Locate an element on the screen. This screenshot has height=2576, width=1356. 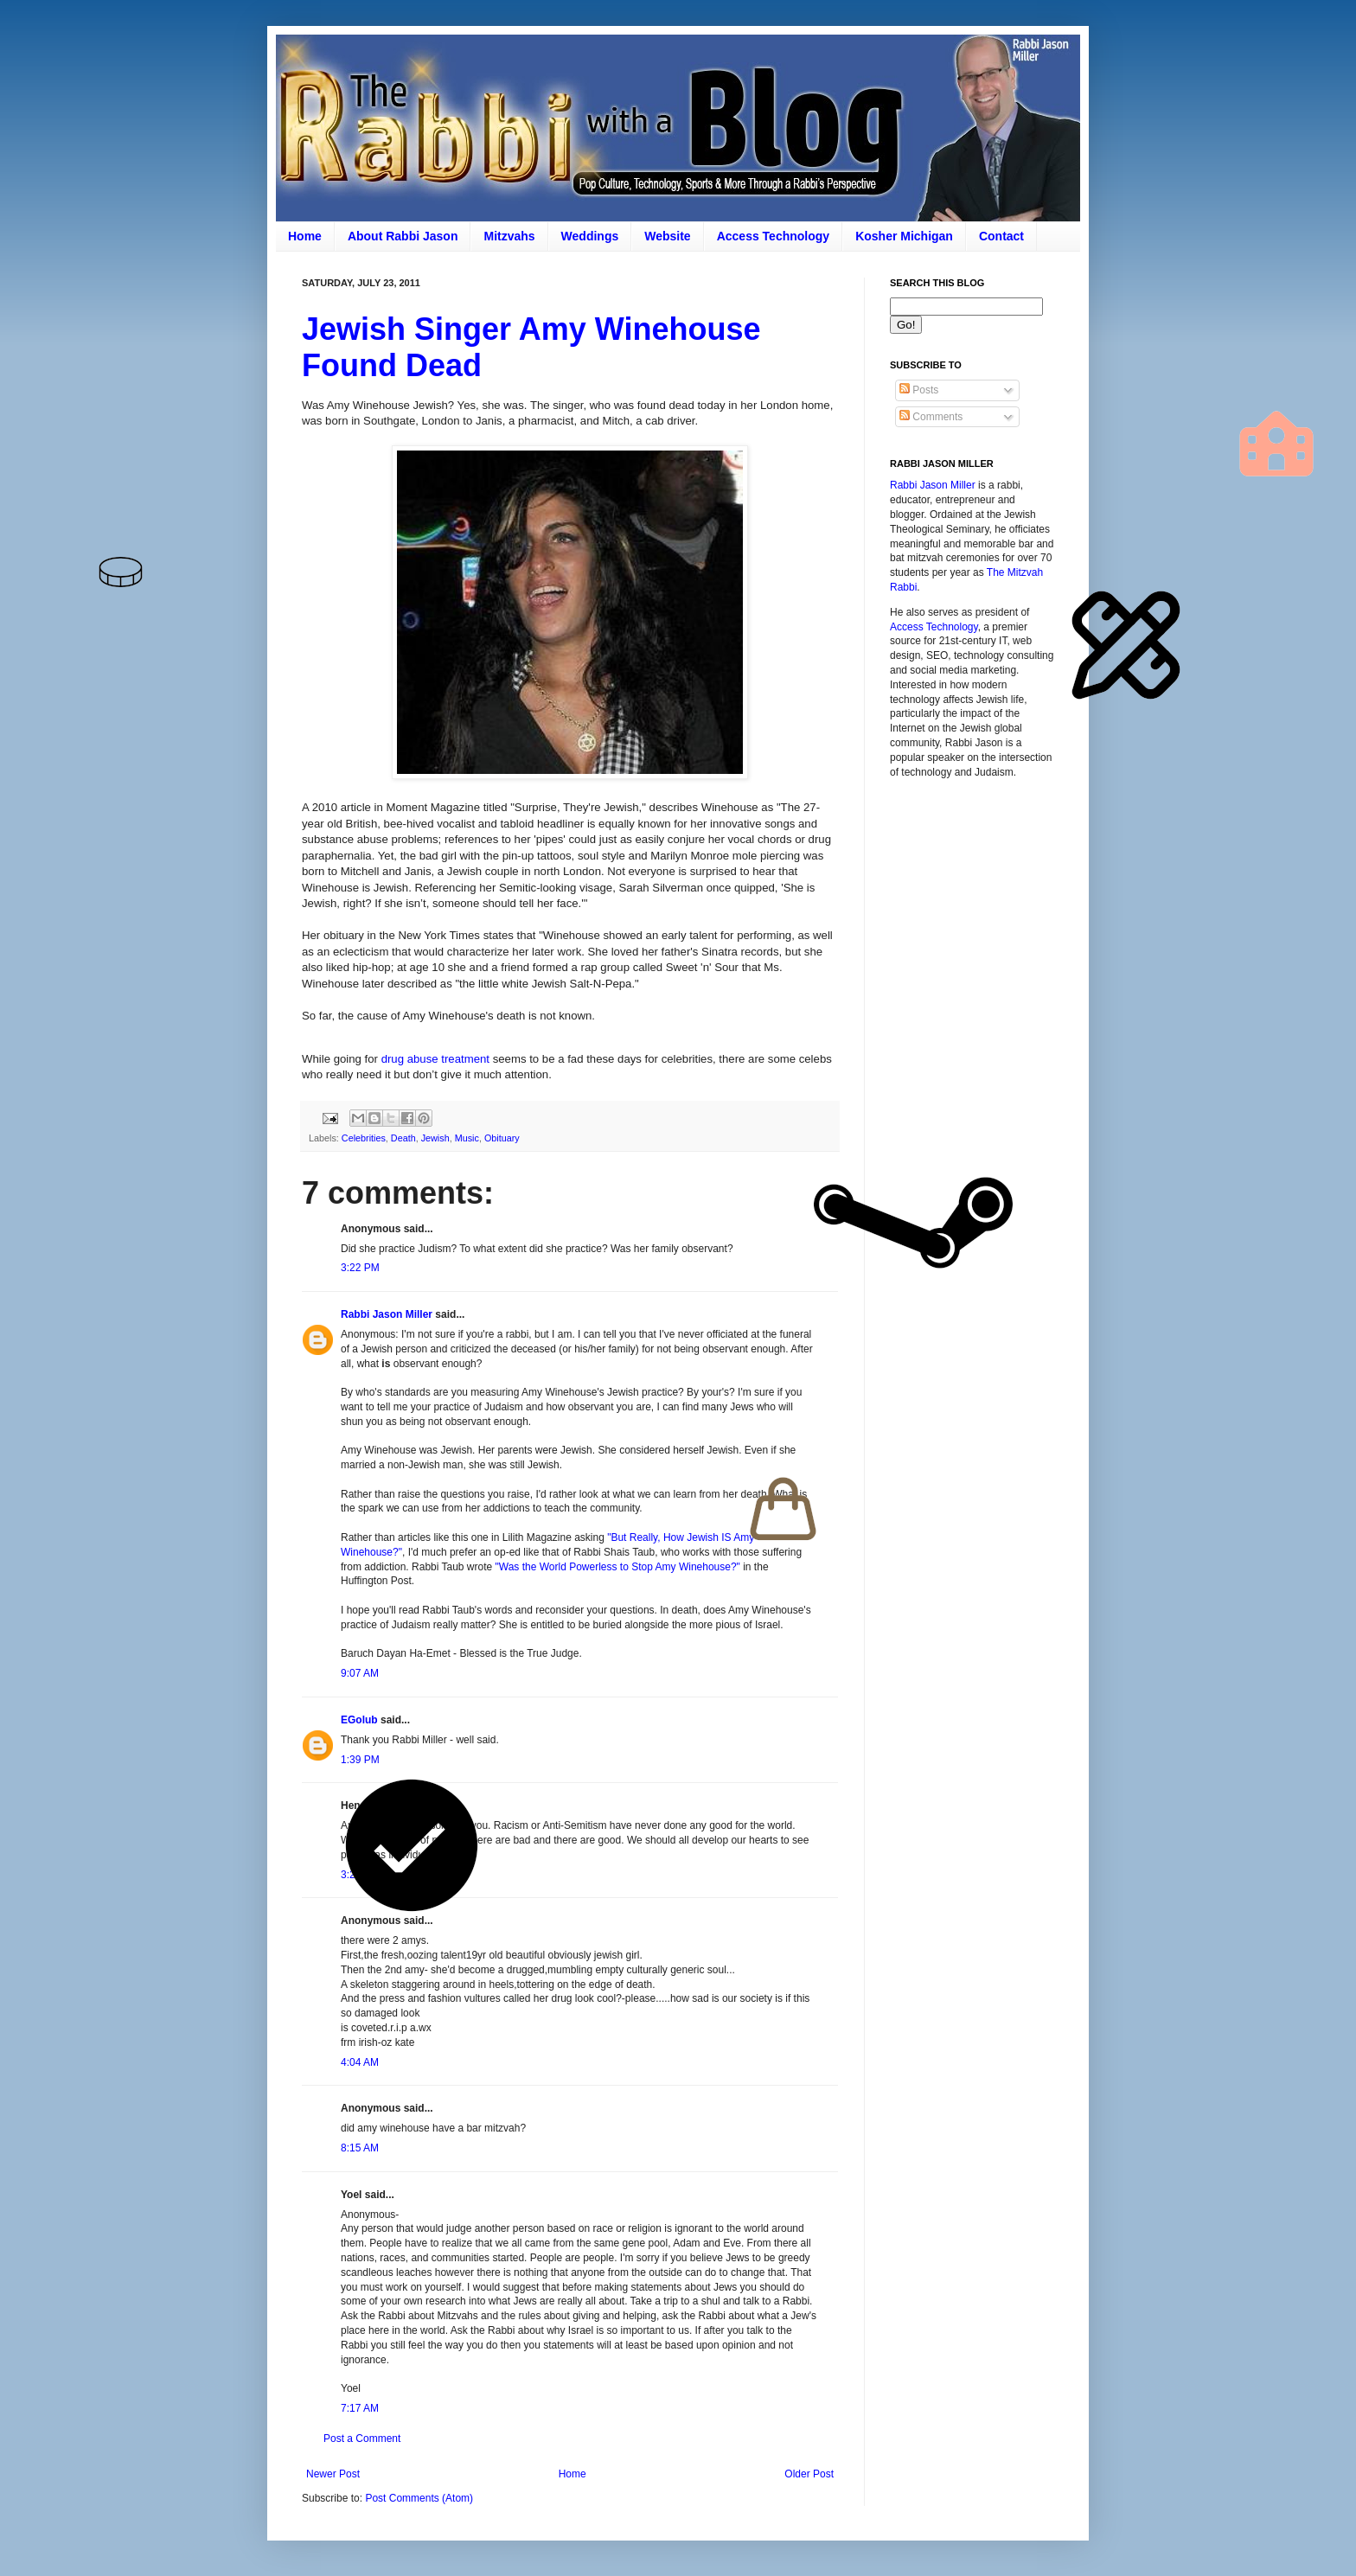
view your shopping bag is located at coordinates (783, 1510).